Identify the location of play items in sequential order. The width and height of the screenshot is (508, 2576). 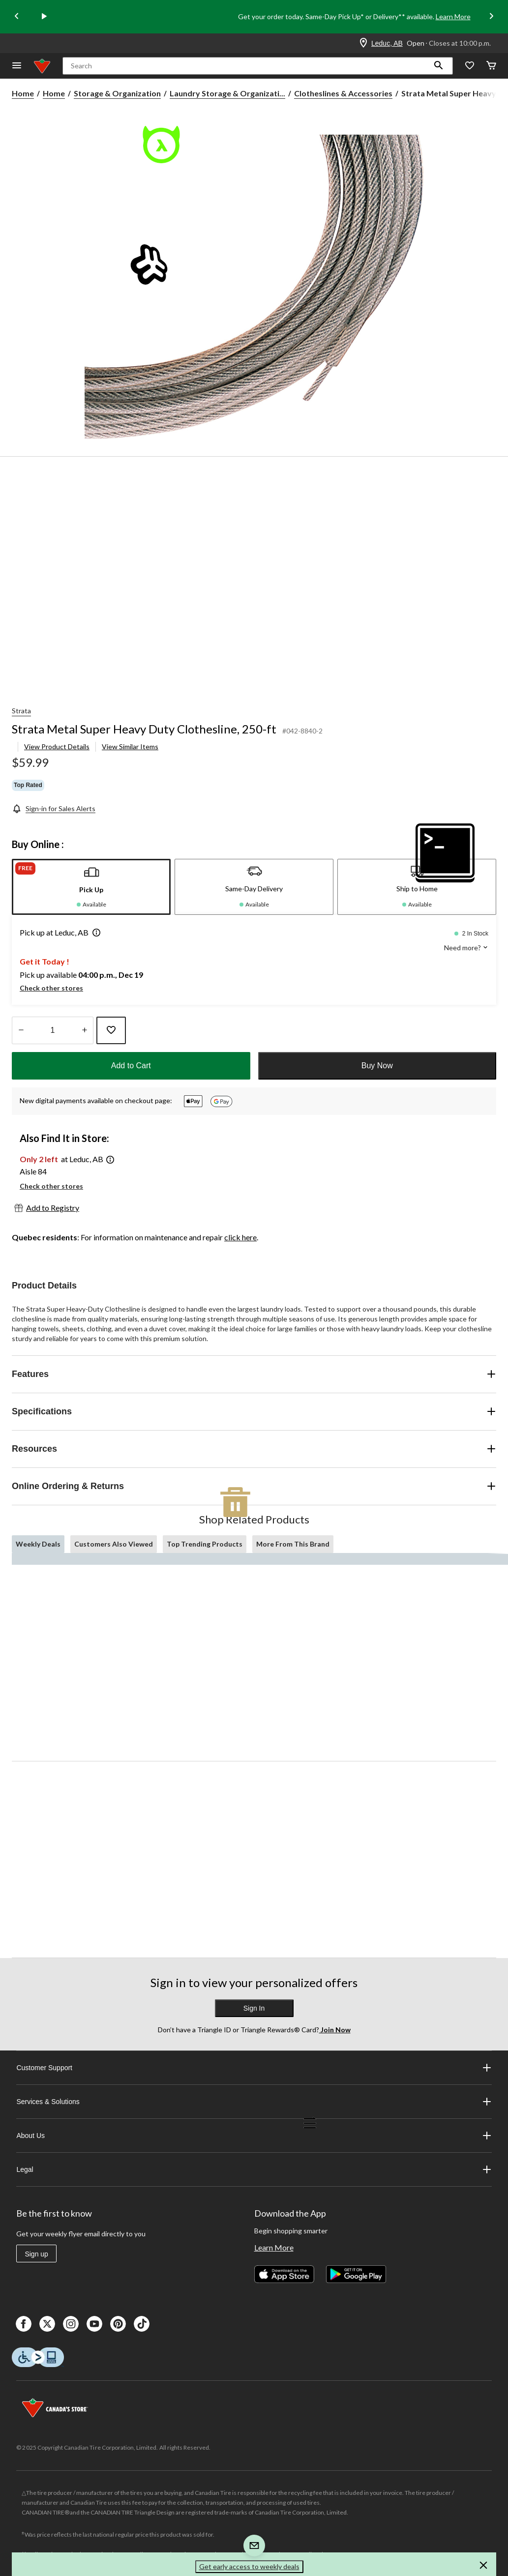
(310, 2123).